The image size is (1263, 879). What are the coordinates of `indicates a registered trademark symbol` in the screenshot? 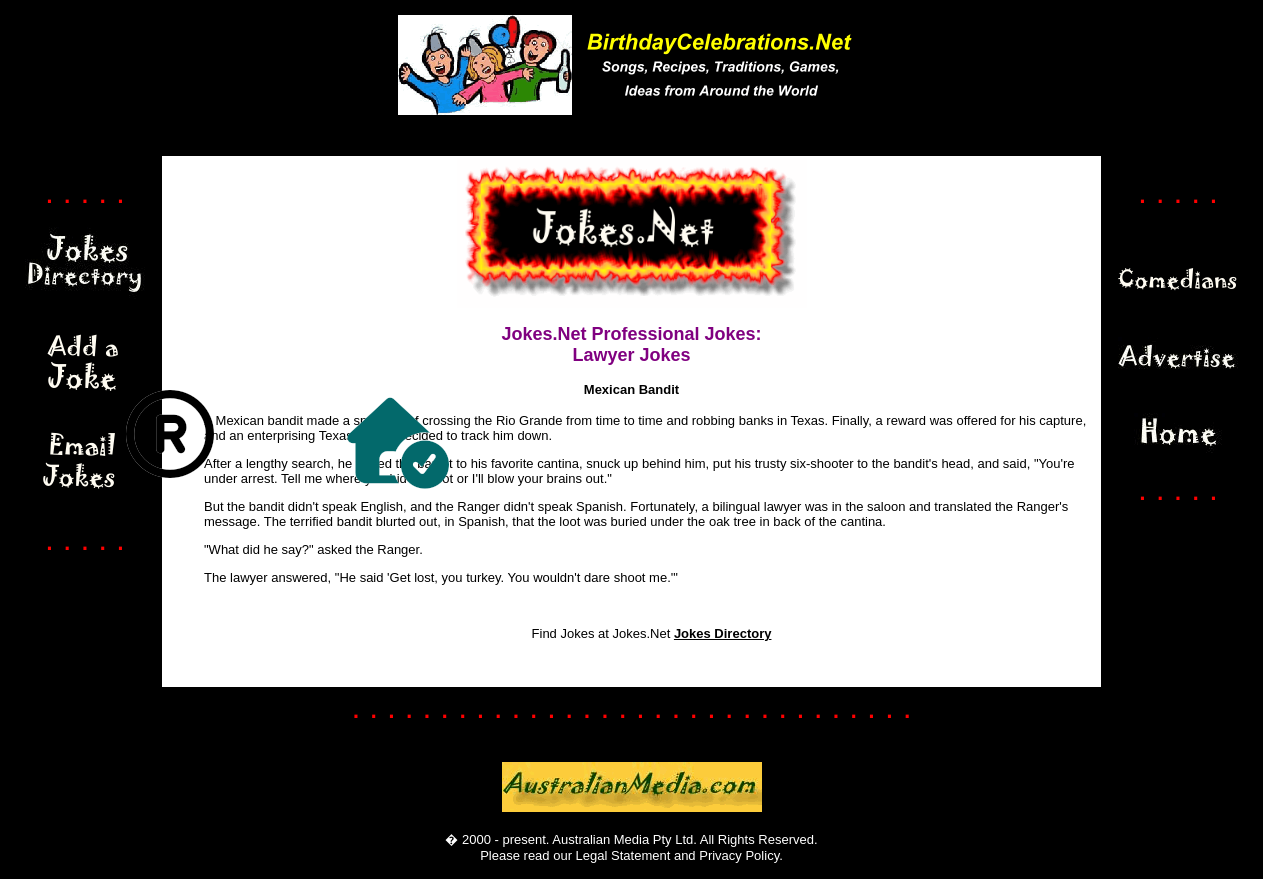 It's located at (170, 434).